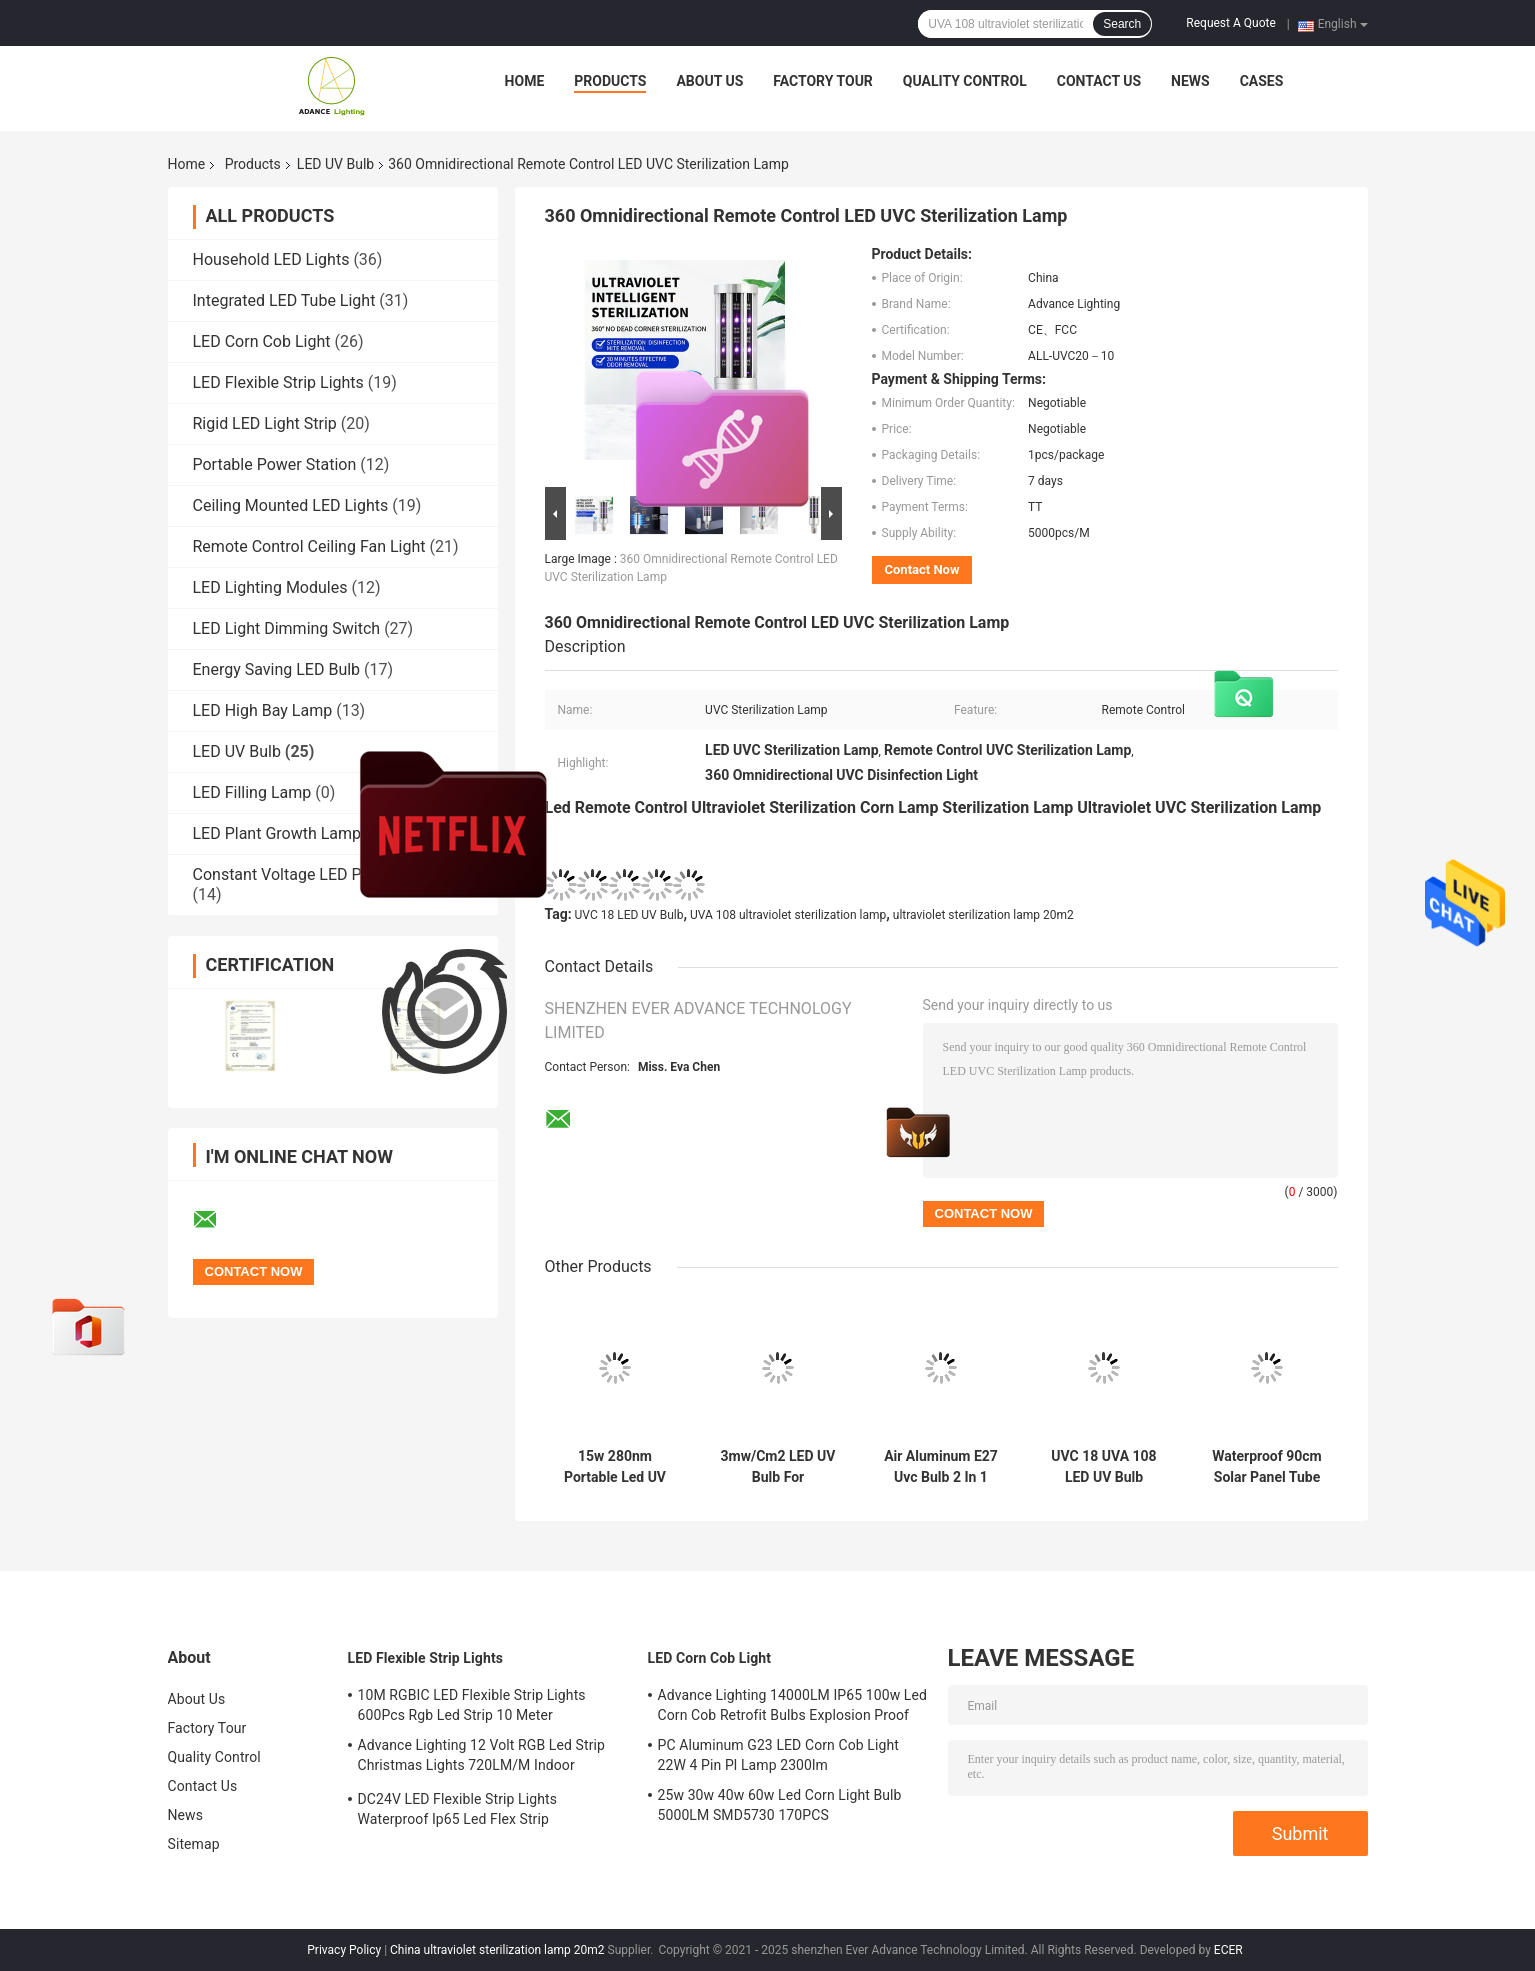  I want to click on open biology course files, so click(721, 443).